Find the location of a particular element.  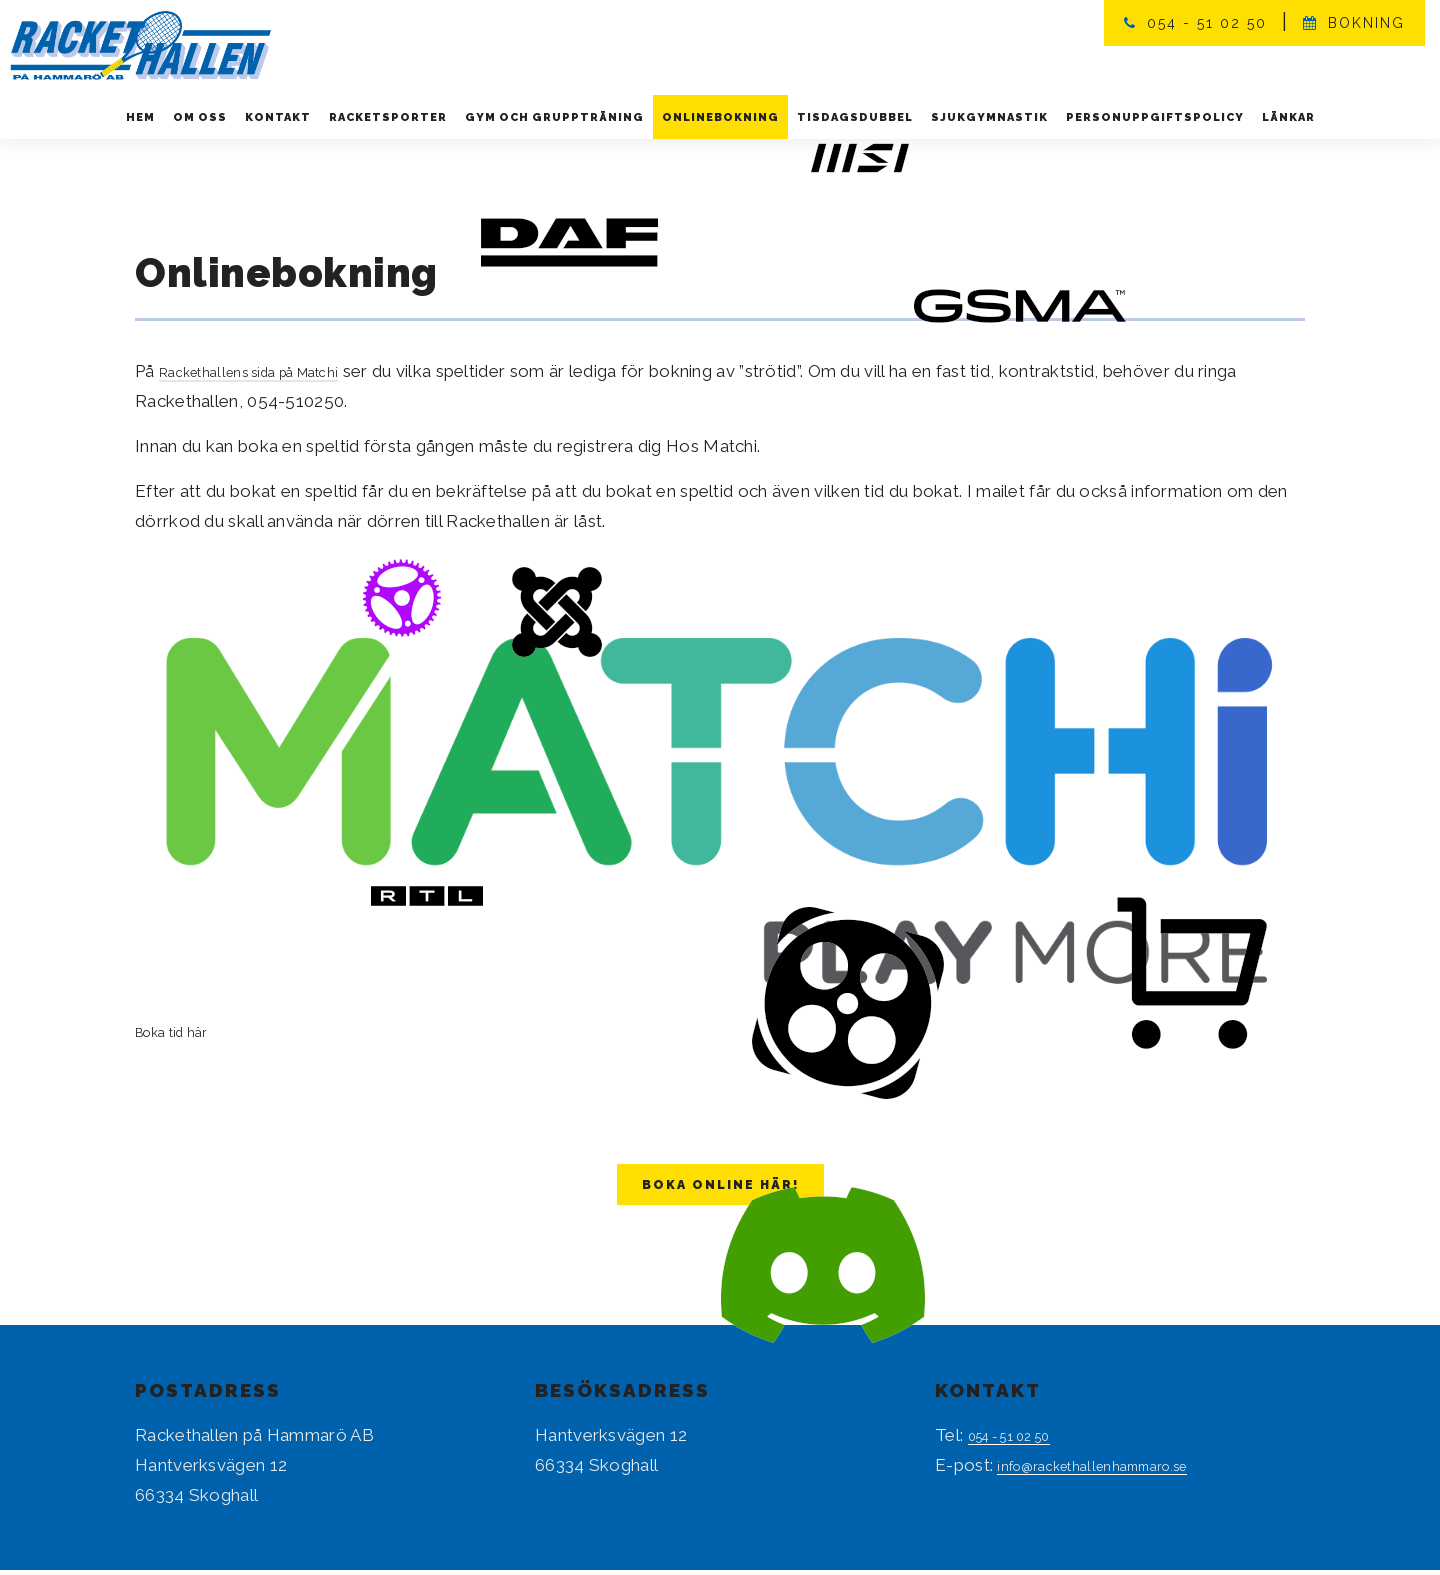

DAF Trucks company logo is located at coordinates (569, 242).